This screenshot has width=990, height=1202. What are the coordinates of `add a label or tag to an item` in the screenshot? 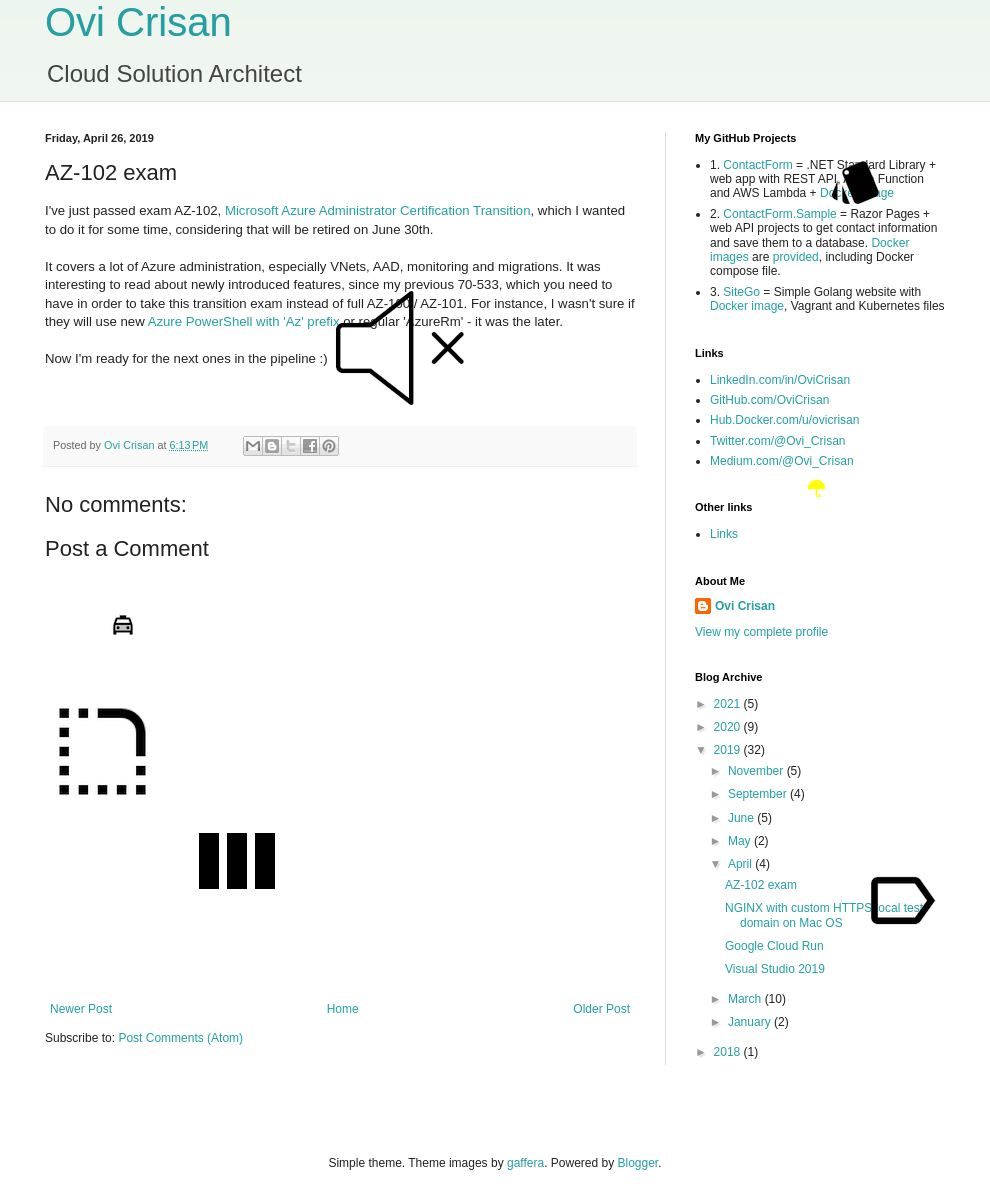 It's located at (901, 900).